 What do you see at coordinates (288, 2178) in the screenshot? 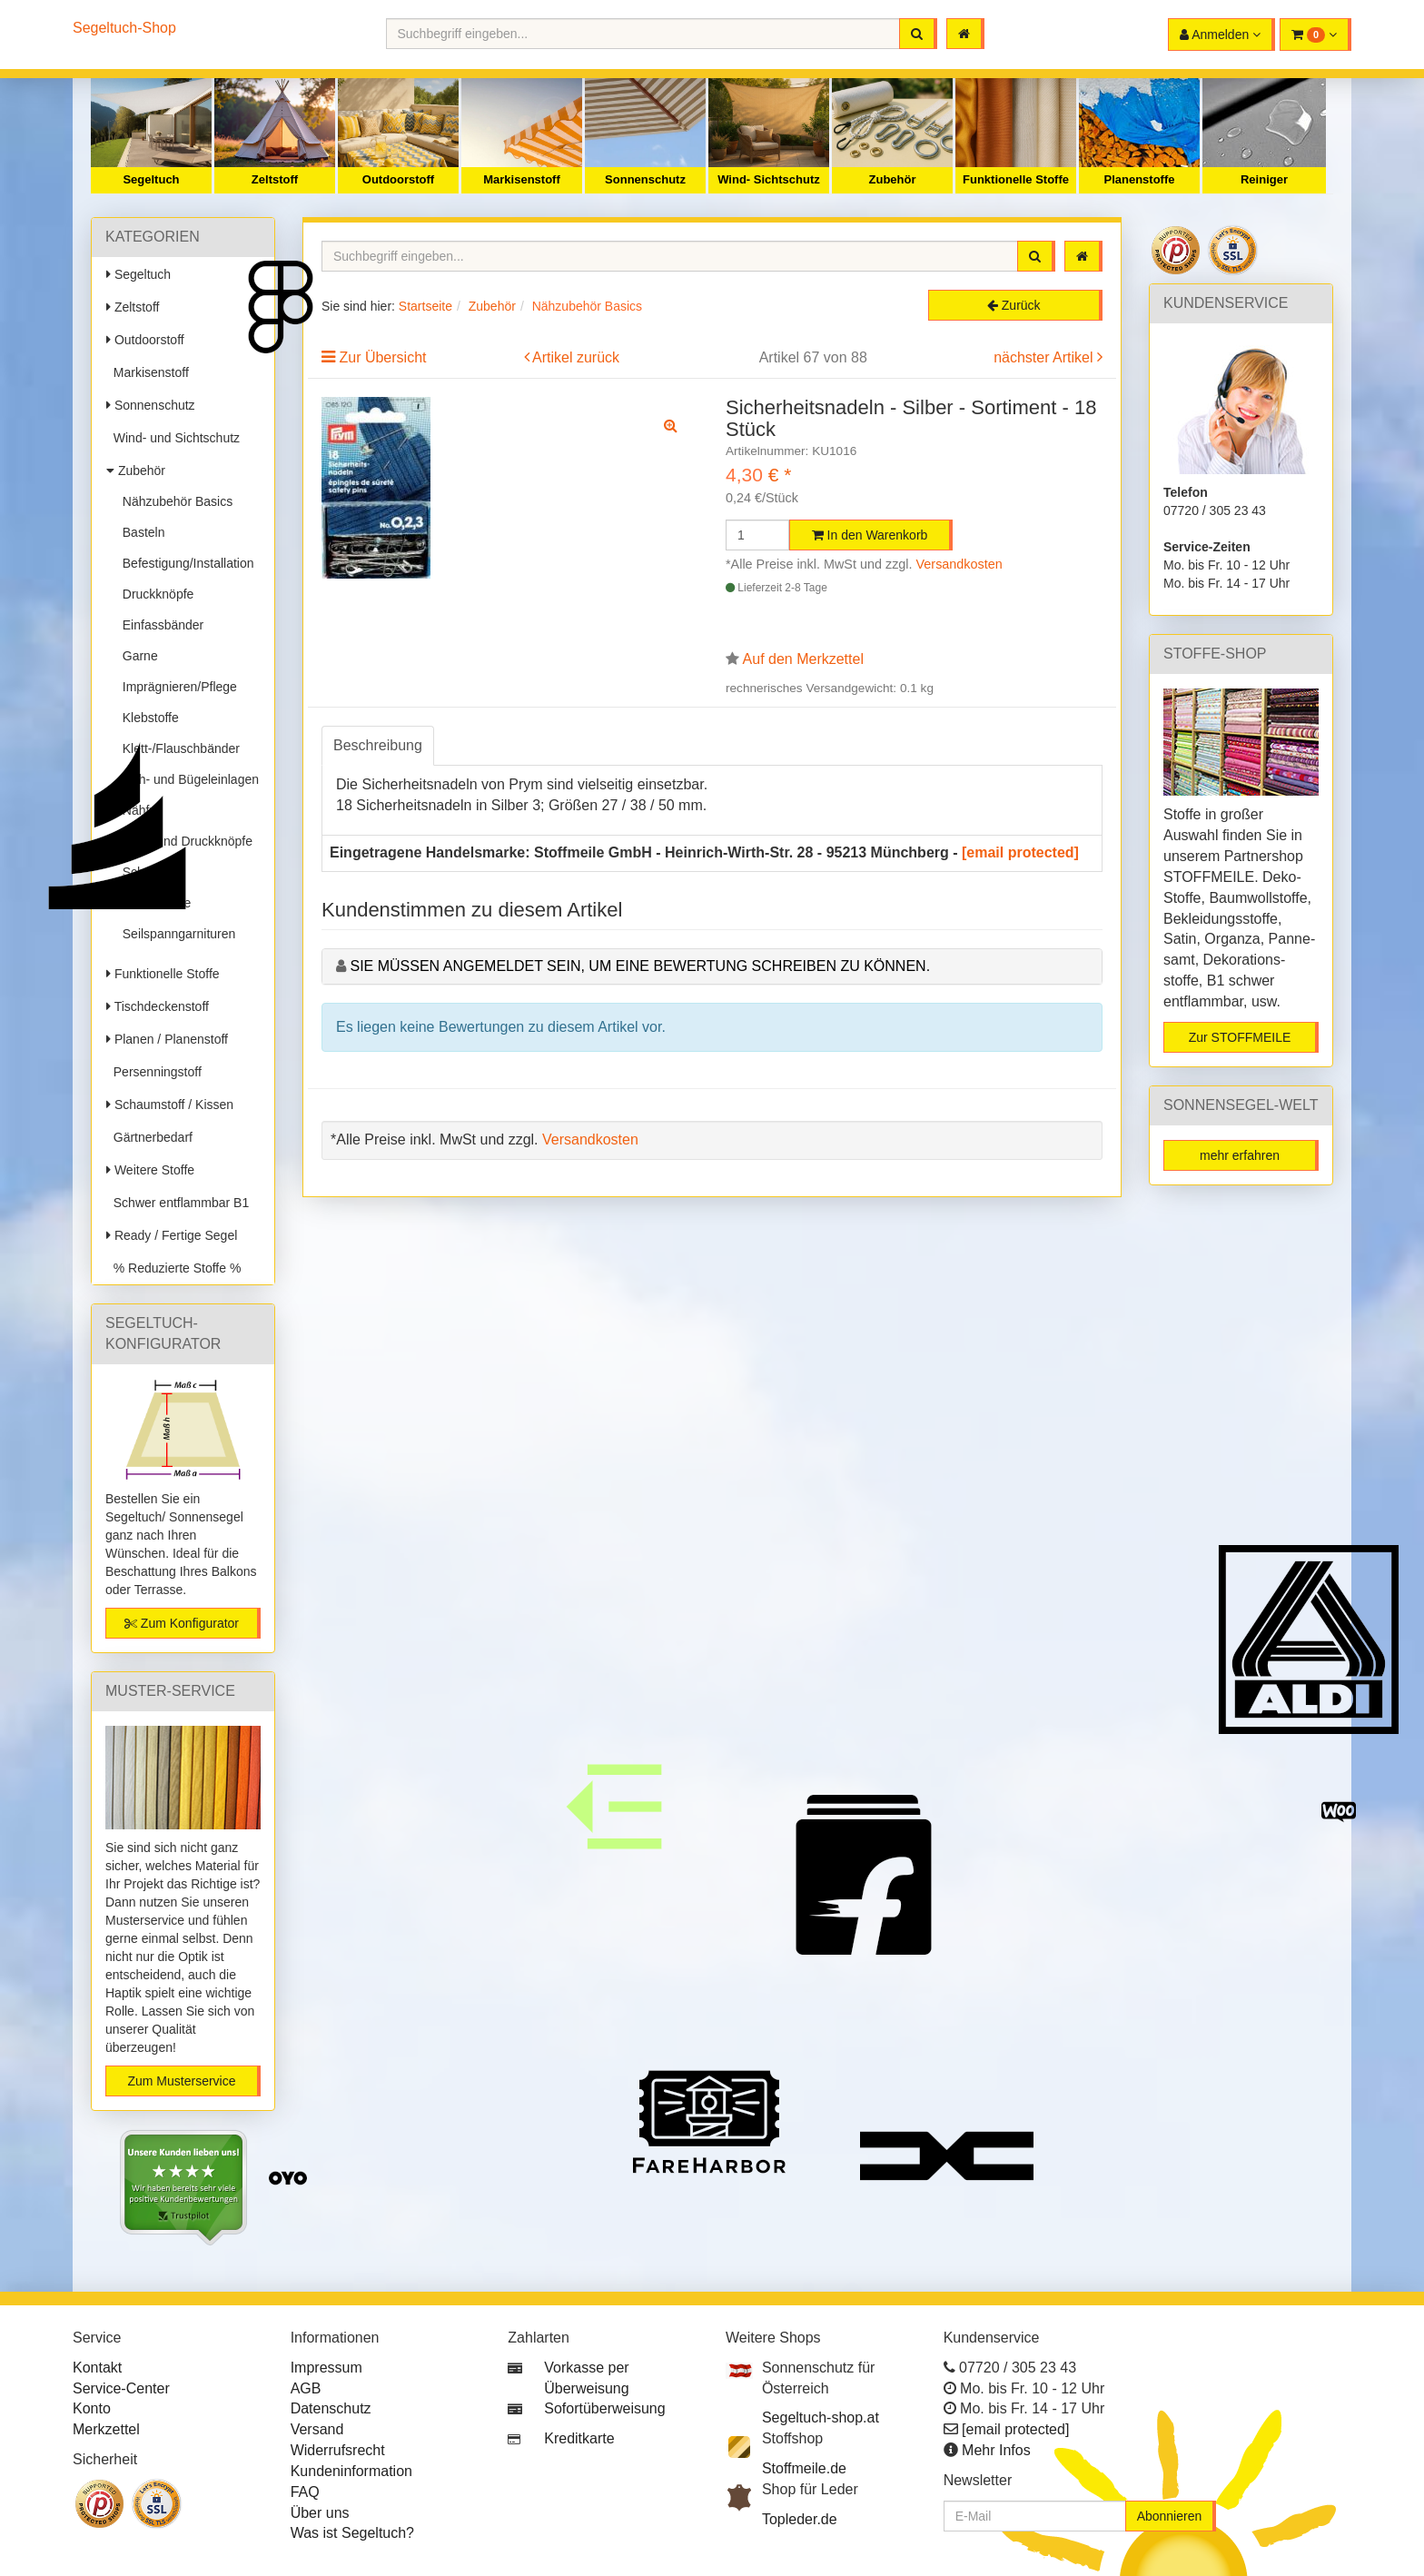
I see `open the OYO hotel booking app` at bounding box center [288, 2178].